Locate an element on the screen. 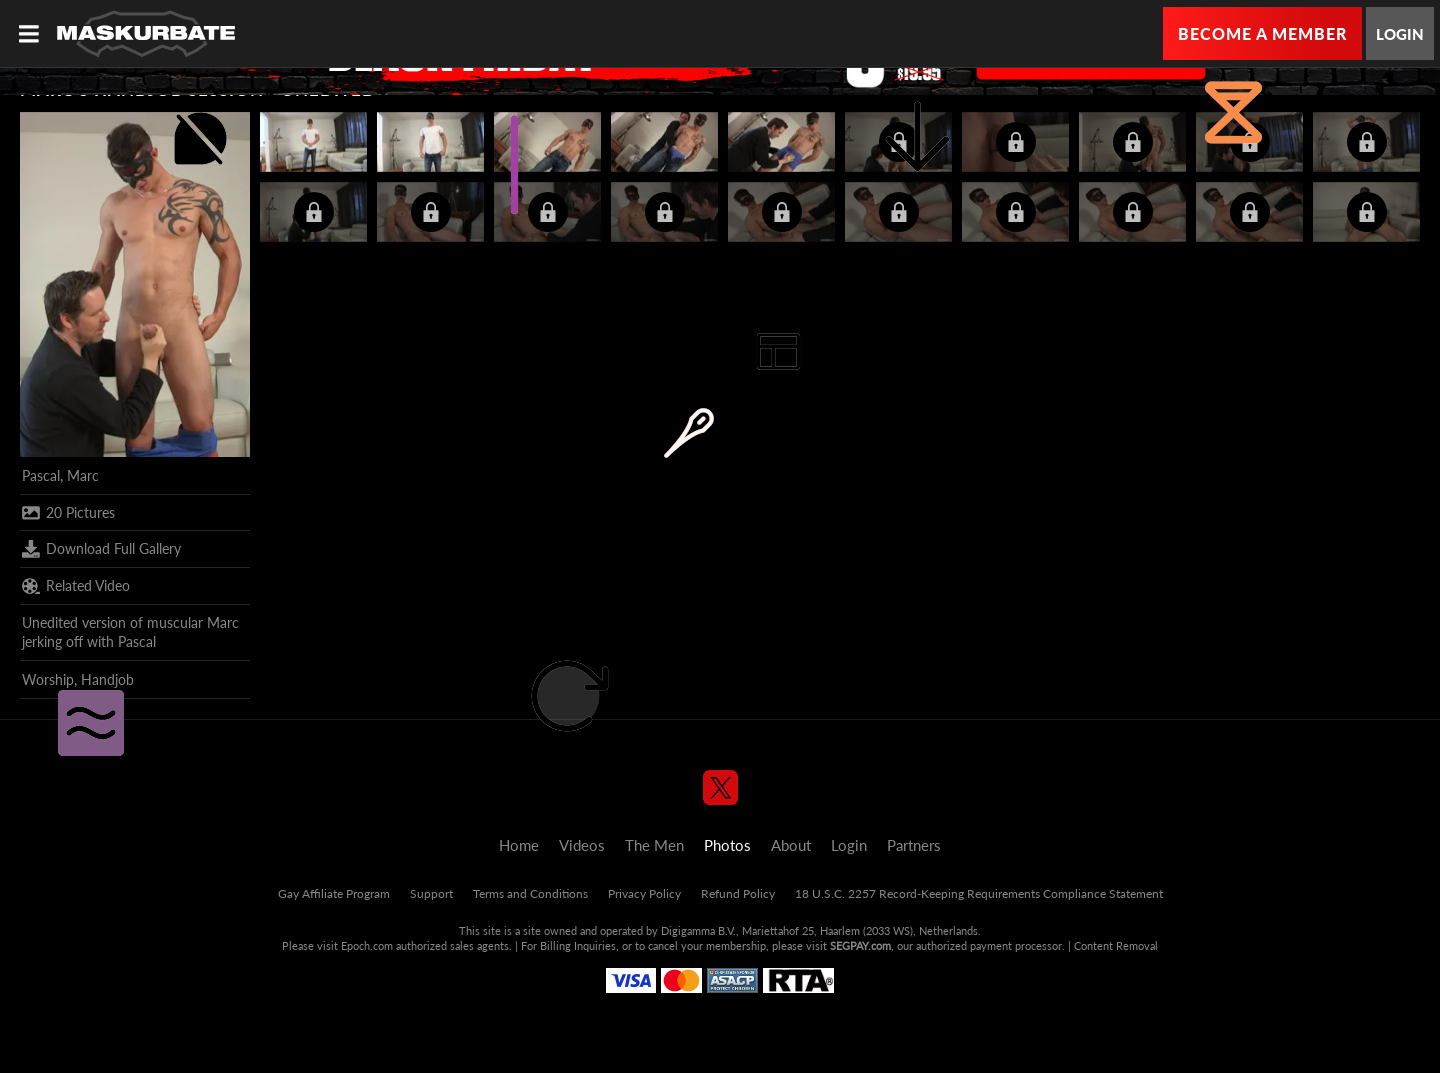 The width and height of the screenshot is (1440, 1073). indicates approximate or estimated value is located at coordinates (91, 723).